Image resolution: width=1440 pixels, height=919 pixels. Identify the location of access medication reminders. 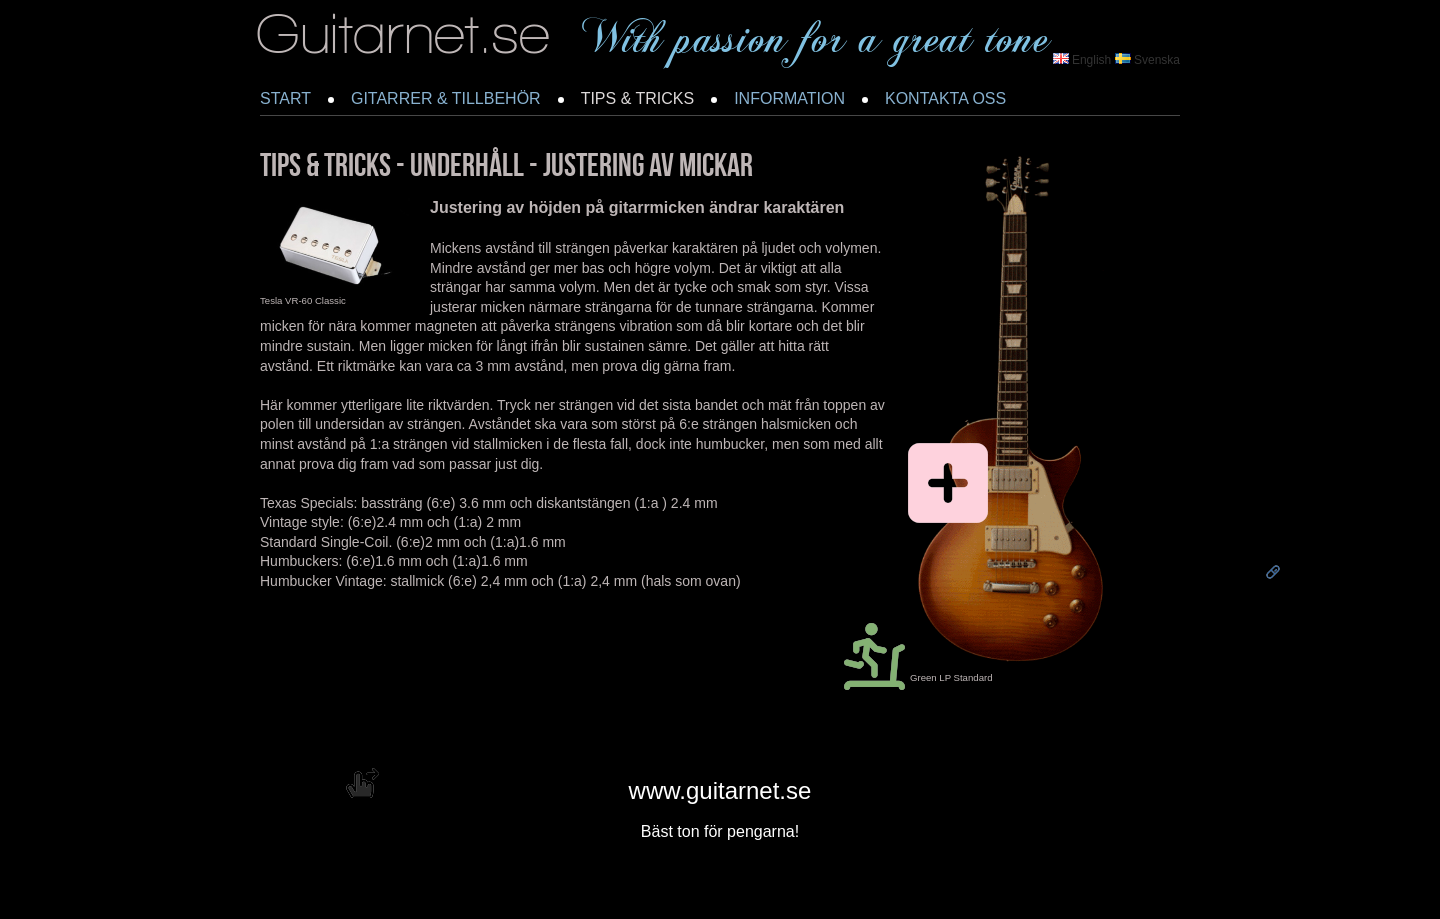
(1273, 572).